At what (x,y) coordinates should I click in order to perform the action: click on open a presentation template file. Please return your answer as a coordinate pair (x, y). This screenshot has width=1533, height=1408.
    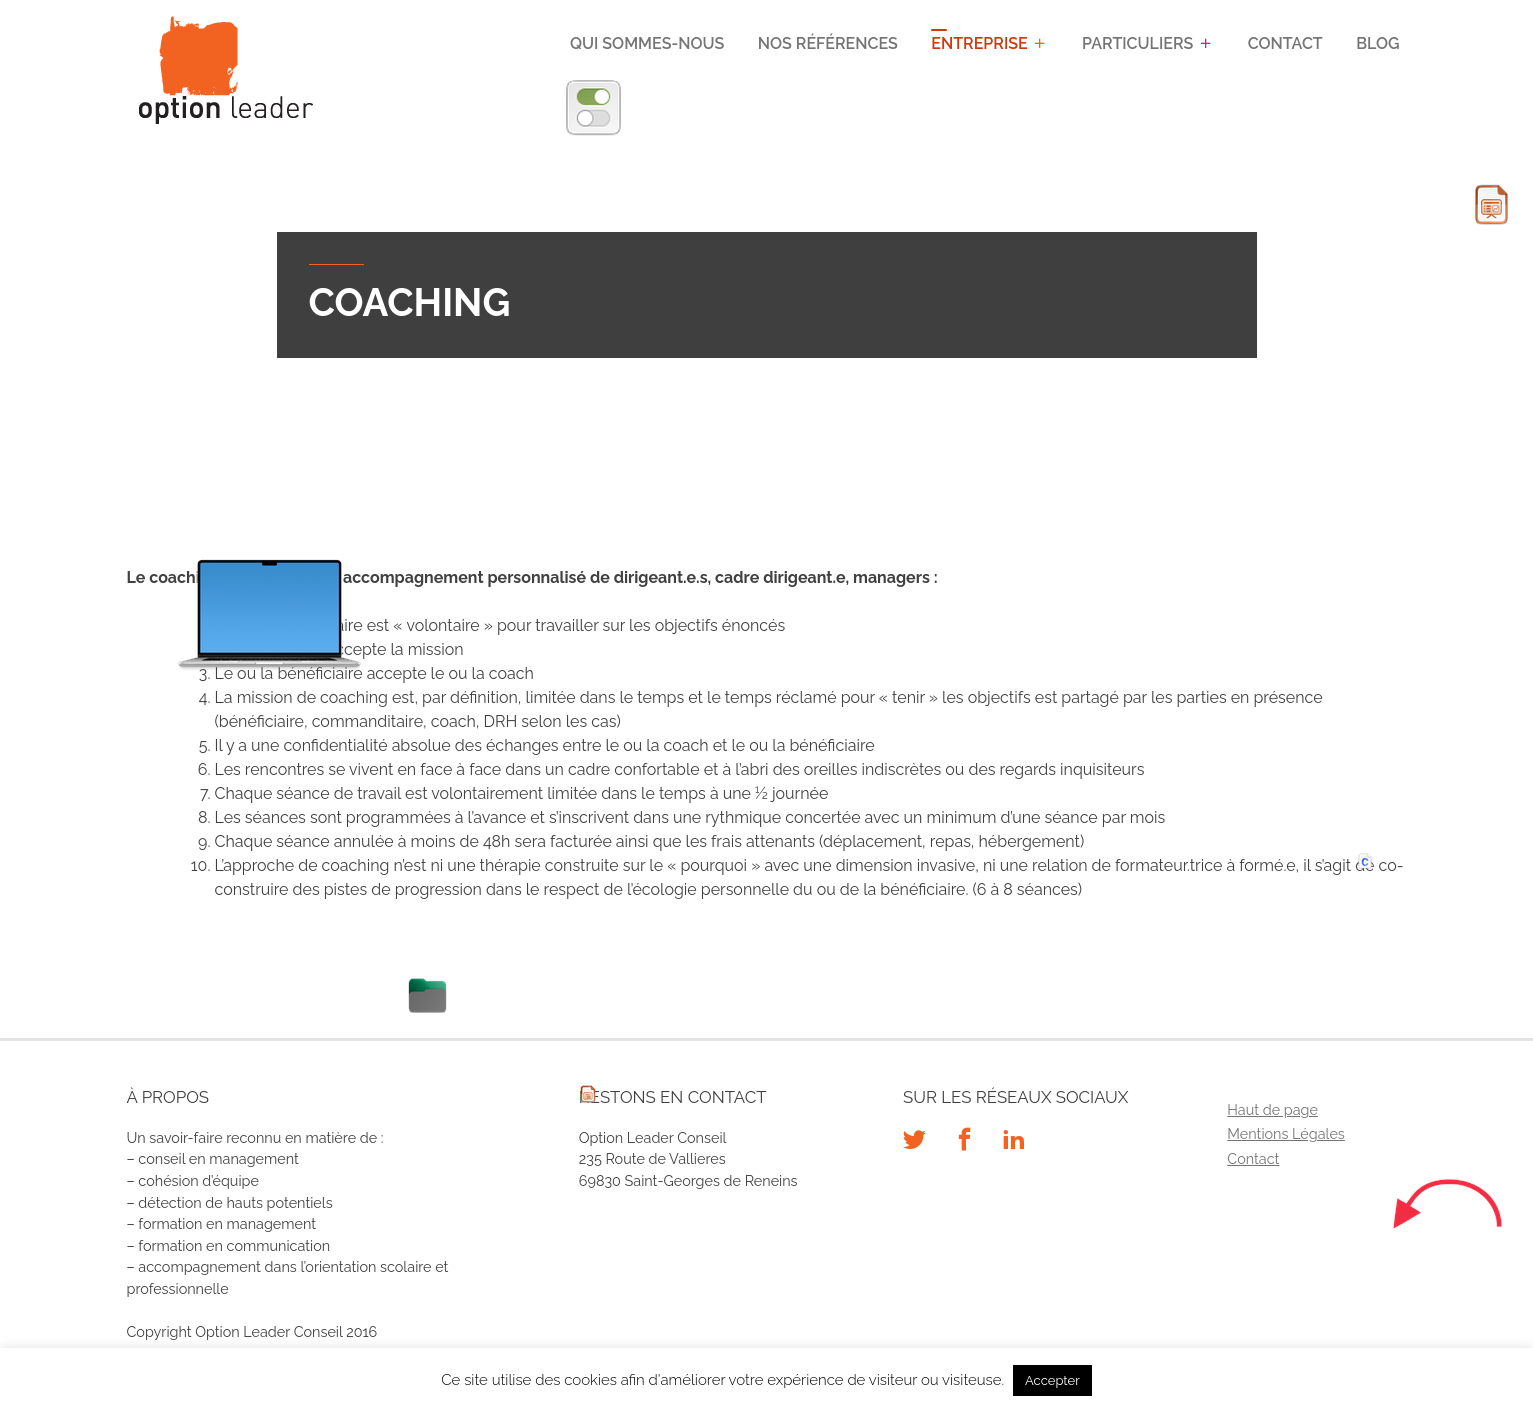
    Looking at the image, I should click on (1491, 204).